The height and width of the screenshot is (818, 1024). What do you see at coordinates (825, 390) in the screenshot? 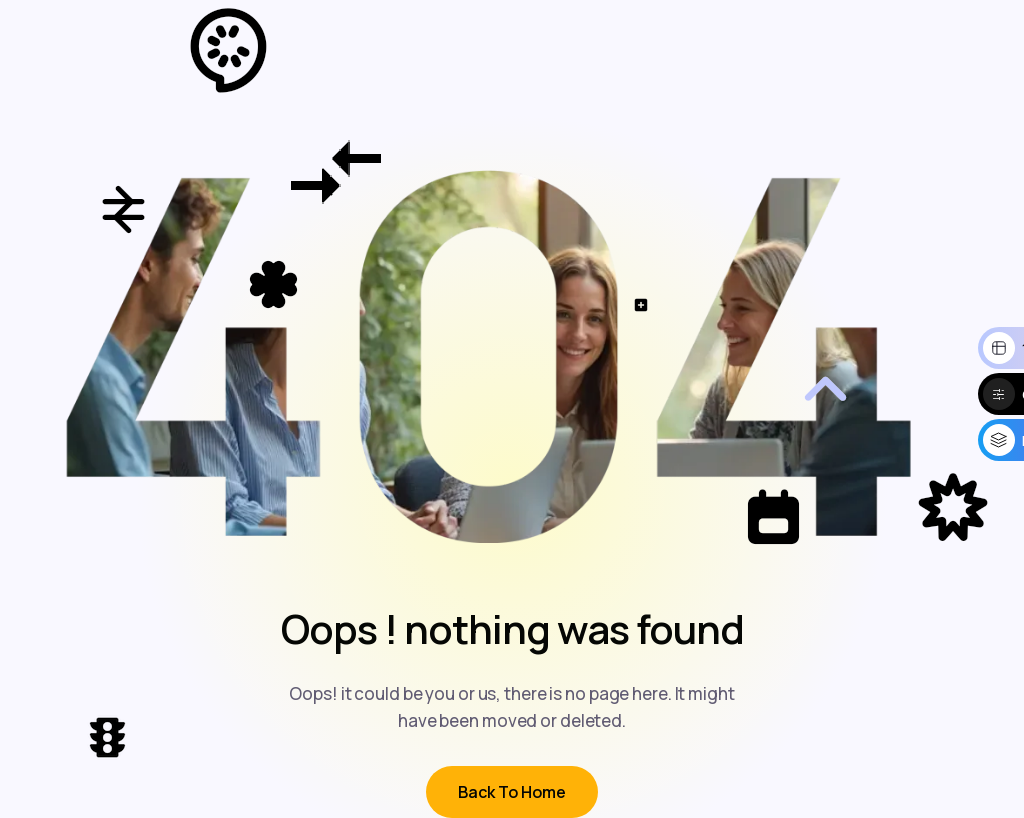
I see `collapse an expanded section` at bounding box center [825, 390].